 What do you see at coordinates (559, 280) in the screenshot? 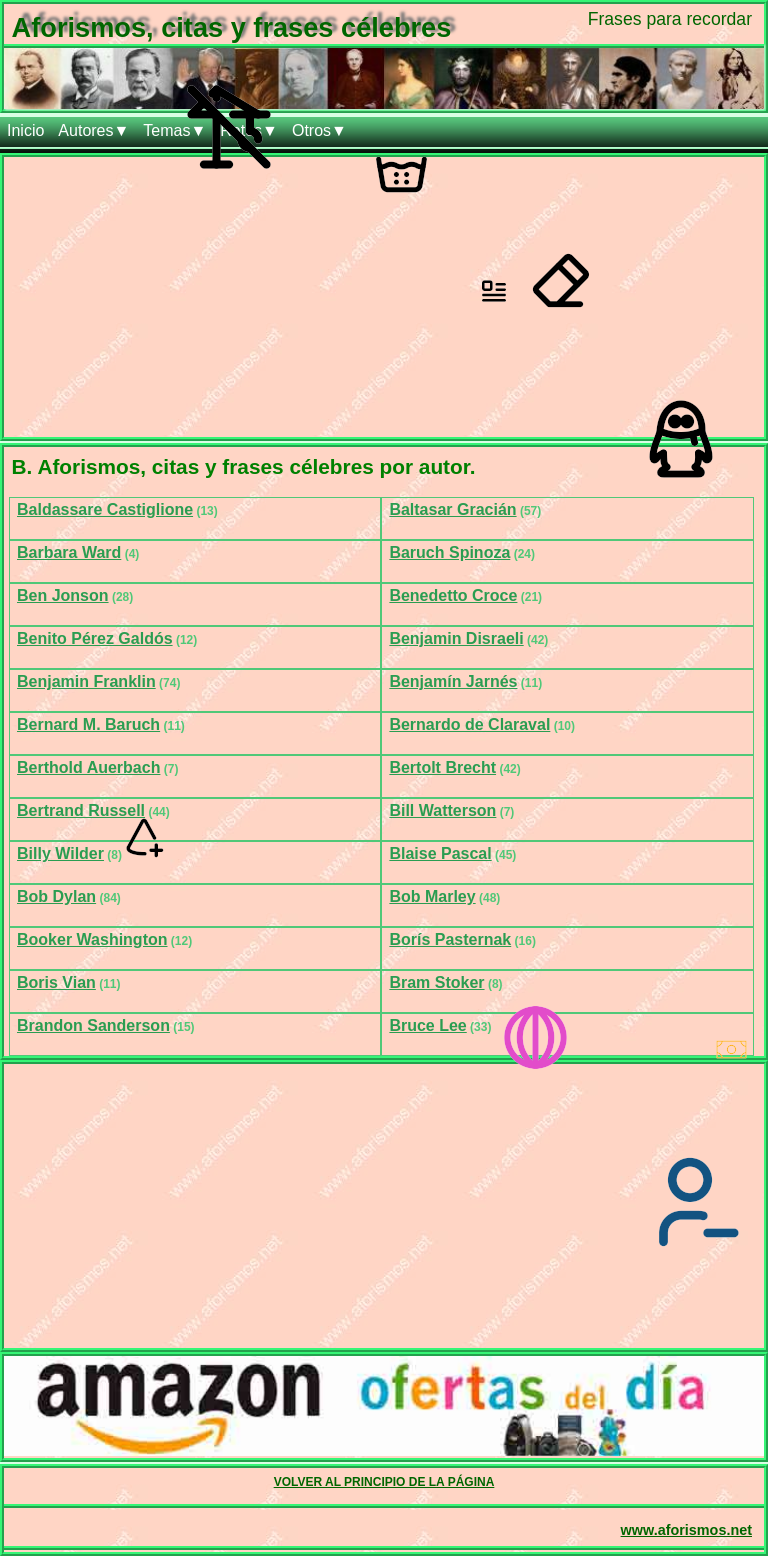
I see `erase or delete selected content` at bounding box center [559, 280].